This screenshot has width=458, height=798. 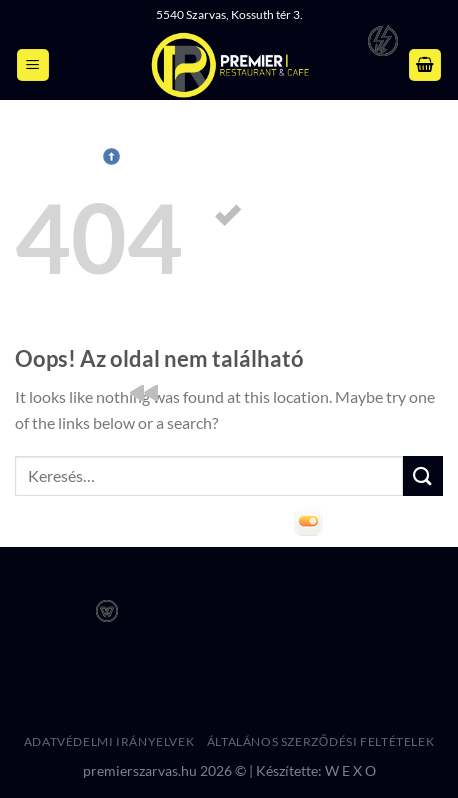 What do you see at coordinates (107, 611) in the screenshot?
I see `open wps office application` at bounding box center [107, 611].